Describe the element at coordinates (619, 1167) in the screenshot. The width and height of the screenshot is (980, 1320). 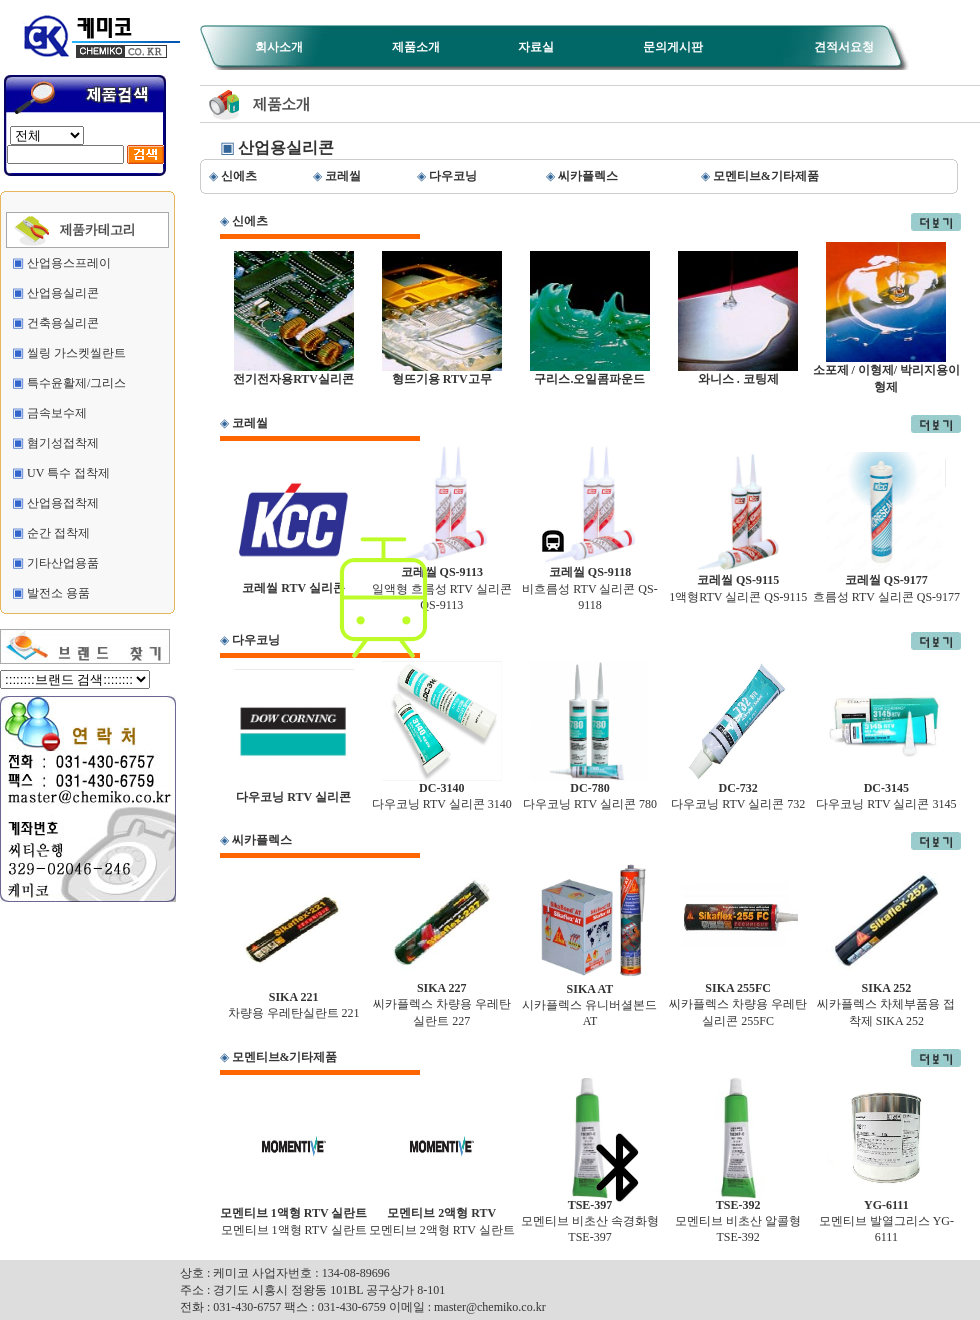
I see `toggle bluetooth connectivity` at that location.